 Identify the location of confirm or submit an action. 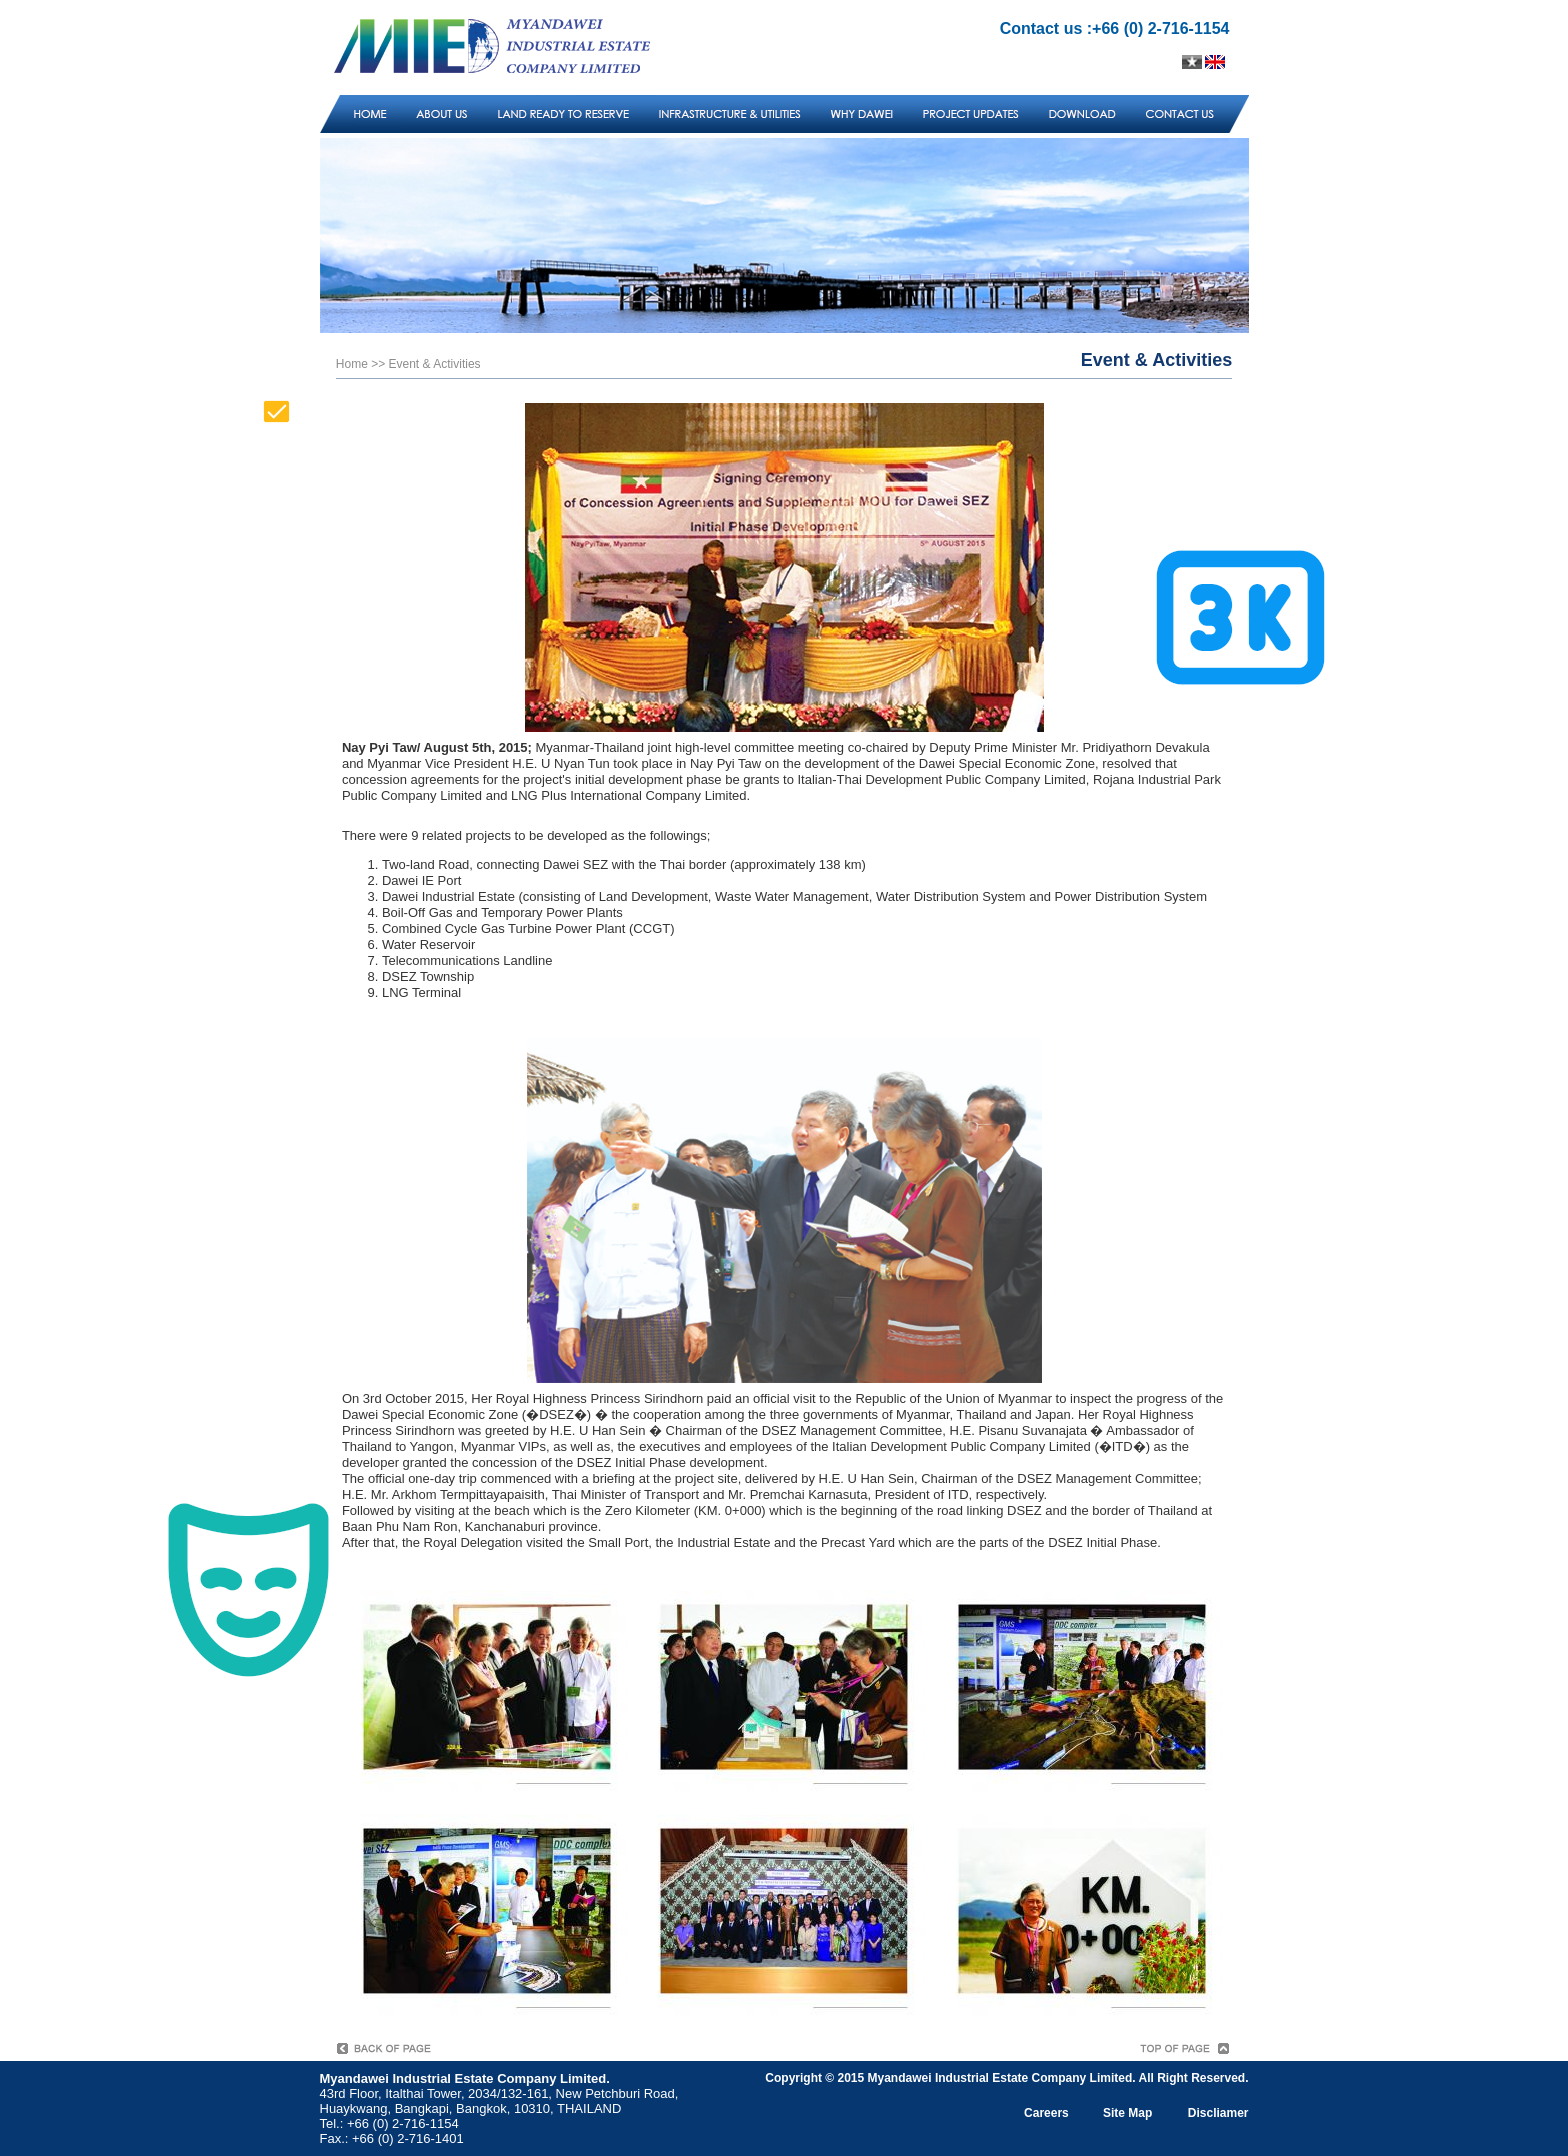
(276, 411).